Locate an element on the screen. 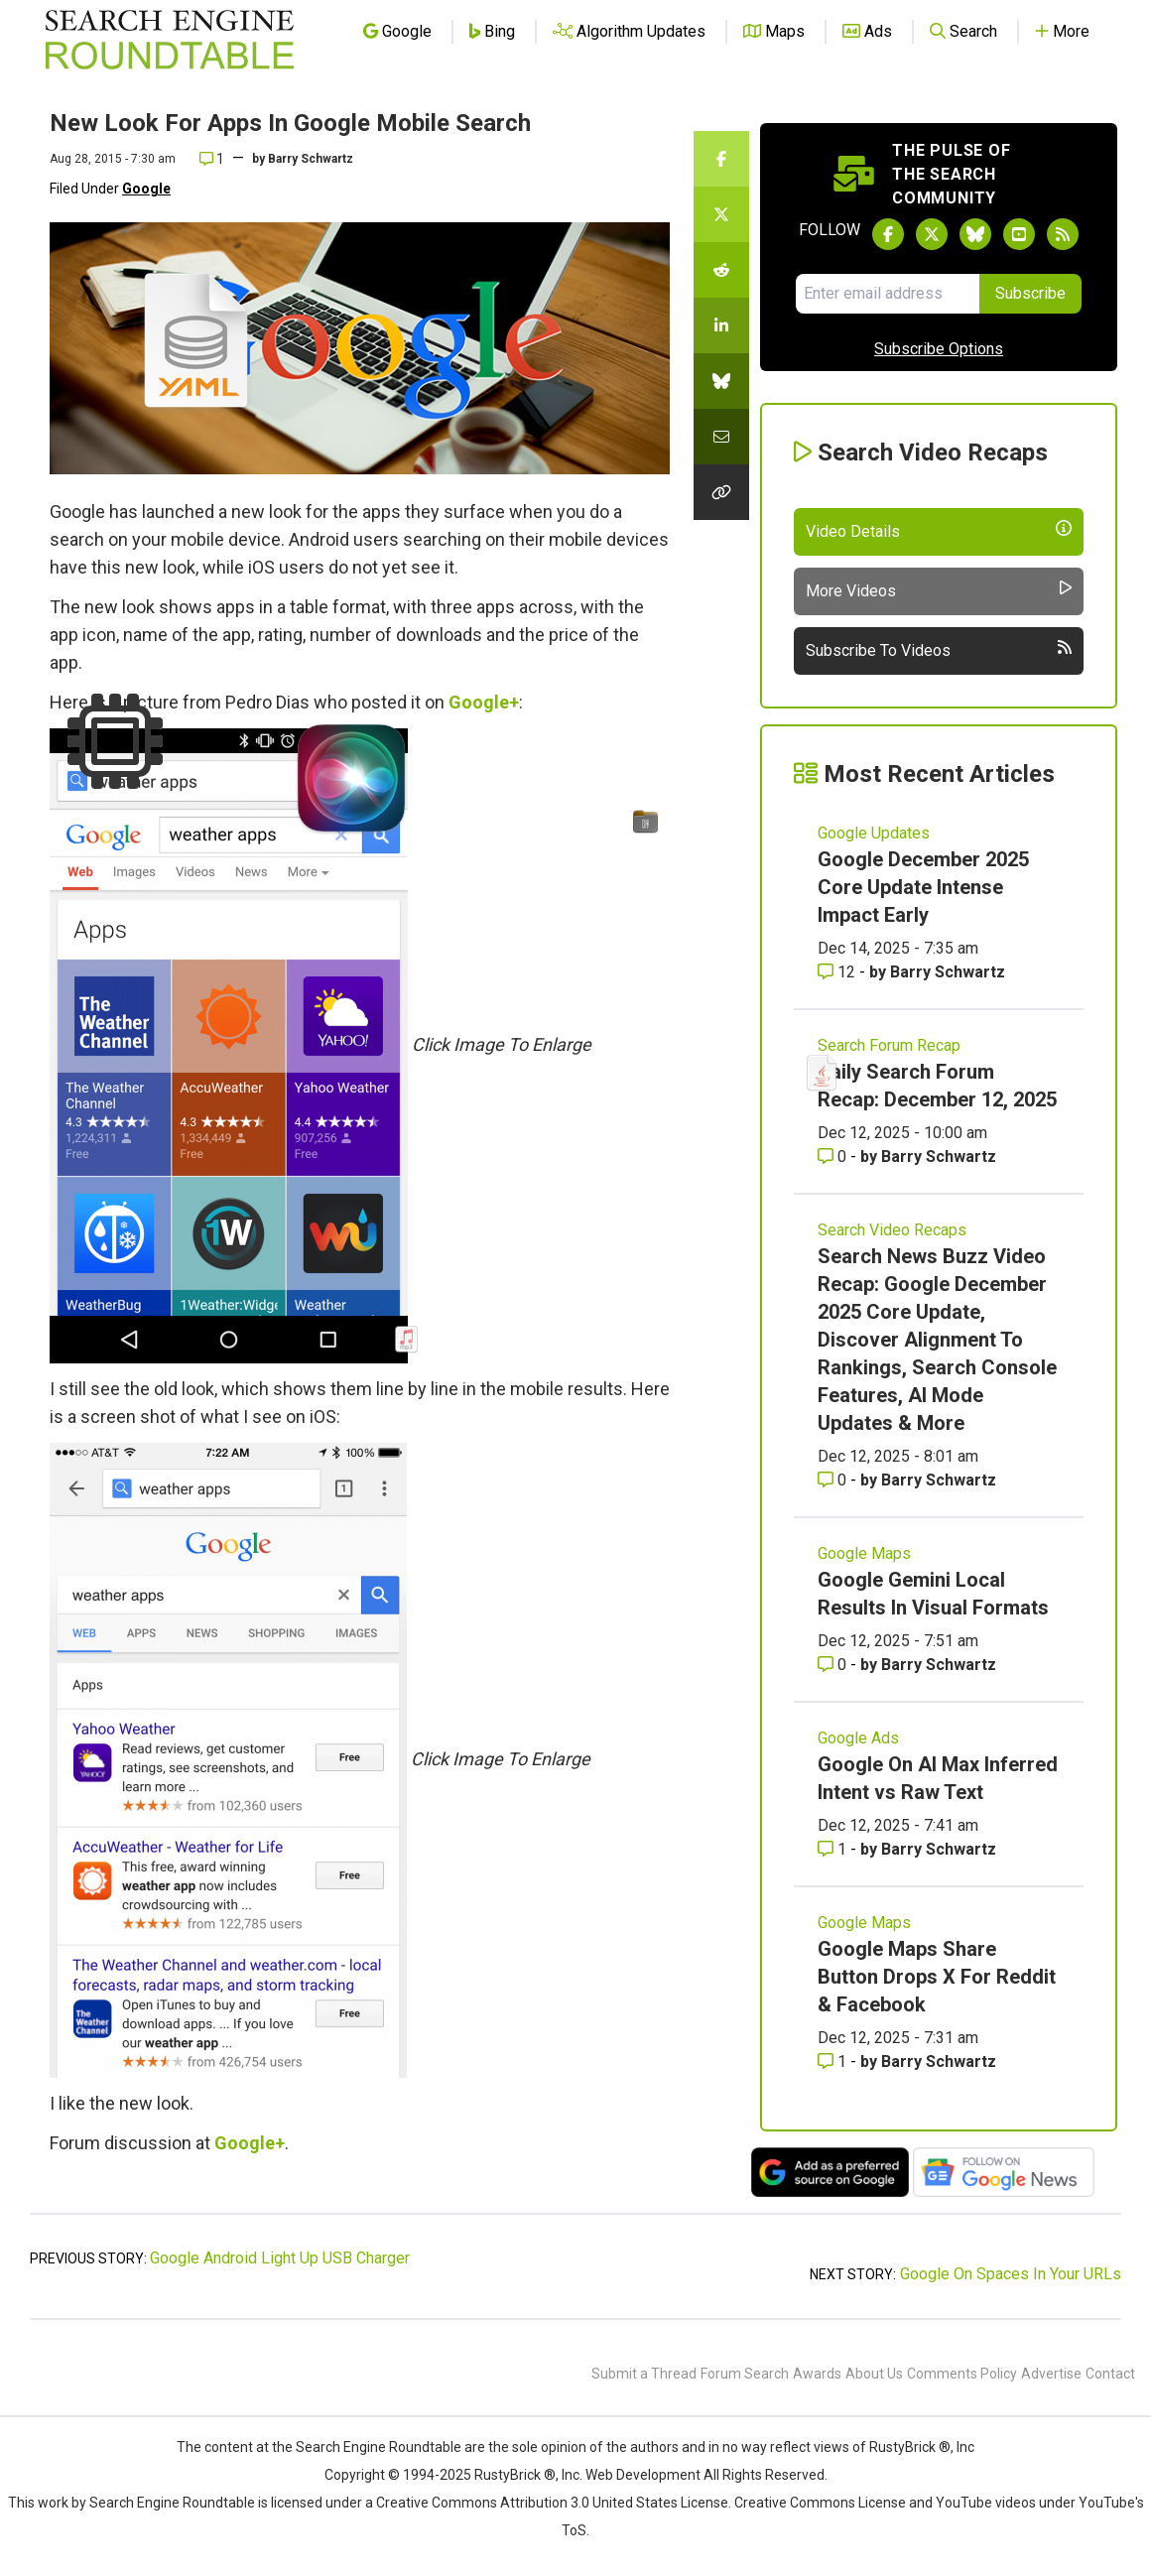 The height and width of the screenshot is (2576, 1151). access hardware or processor settings is located at coordinates (115, 741).